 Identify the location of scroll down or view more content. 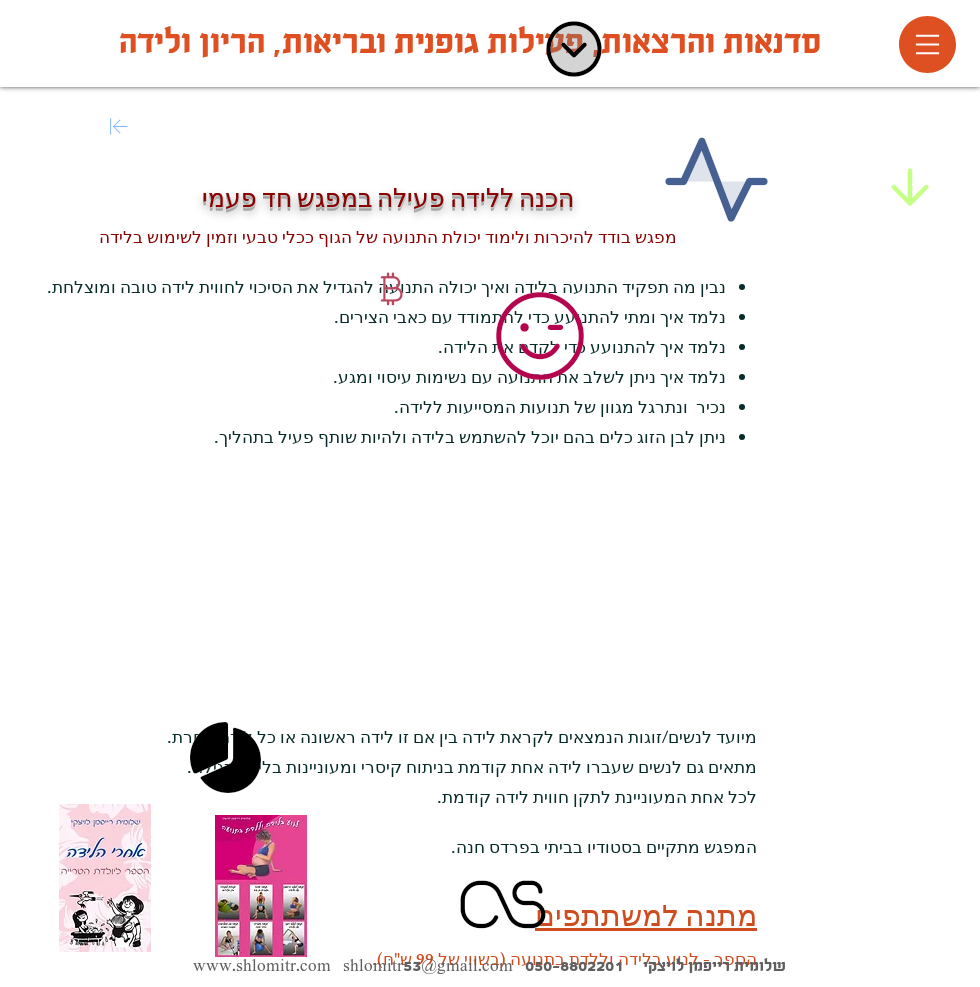
(910, 187).